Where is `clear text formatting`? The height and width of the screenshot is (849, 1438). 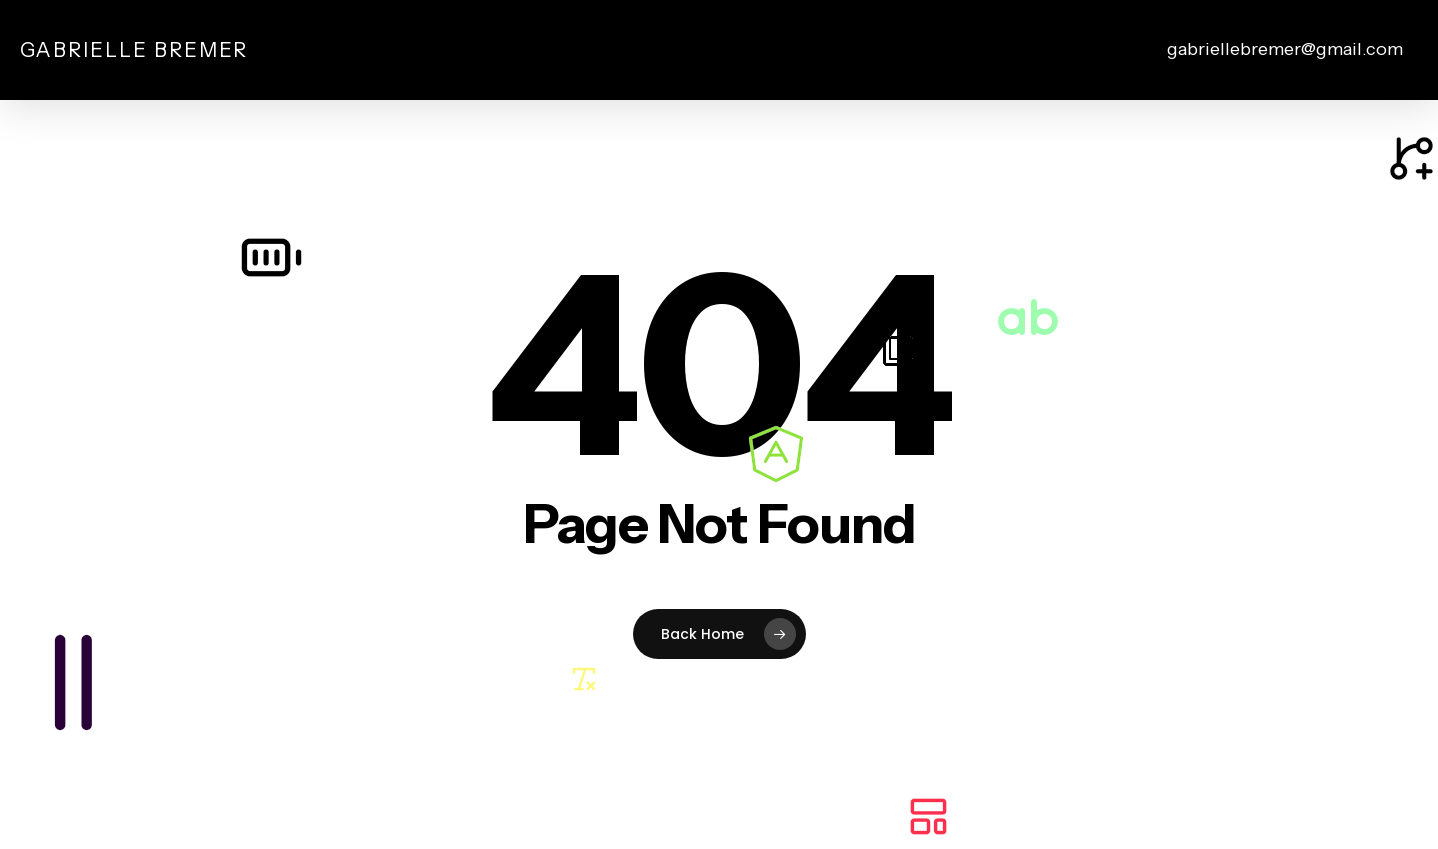 clear text formatting is located at coordinates (584, 679).